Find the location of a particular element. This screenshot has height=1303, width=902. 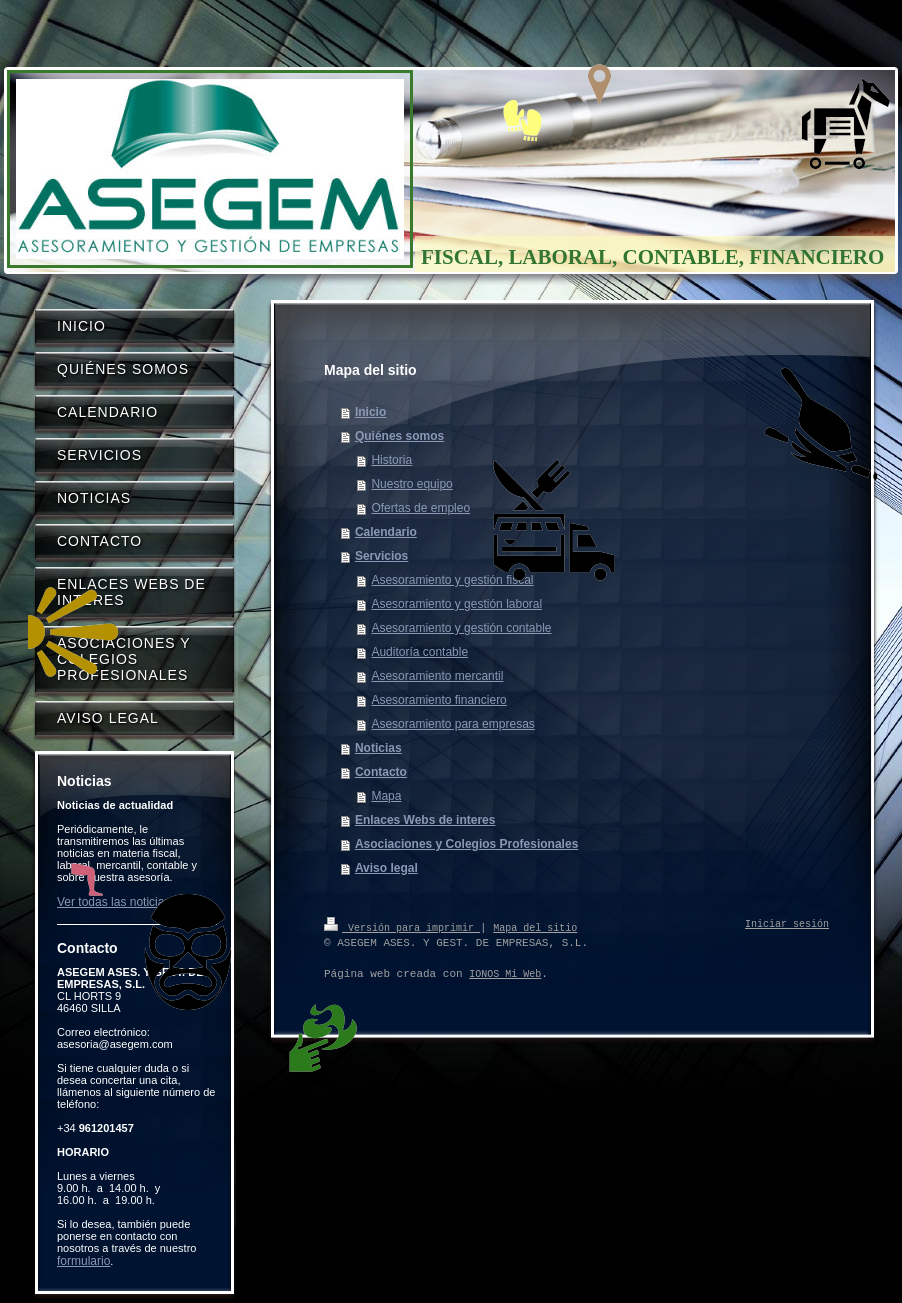

indicates a splash effect or impact animation is located at coordinates (73, 632).